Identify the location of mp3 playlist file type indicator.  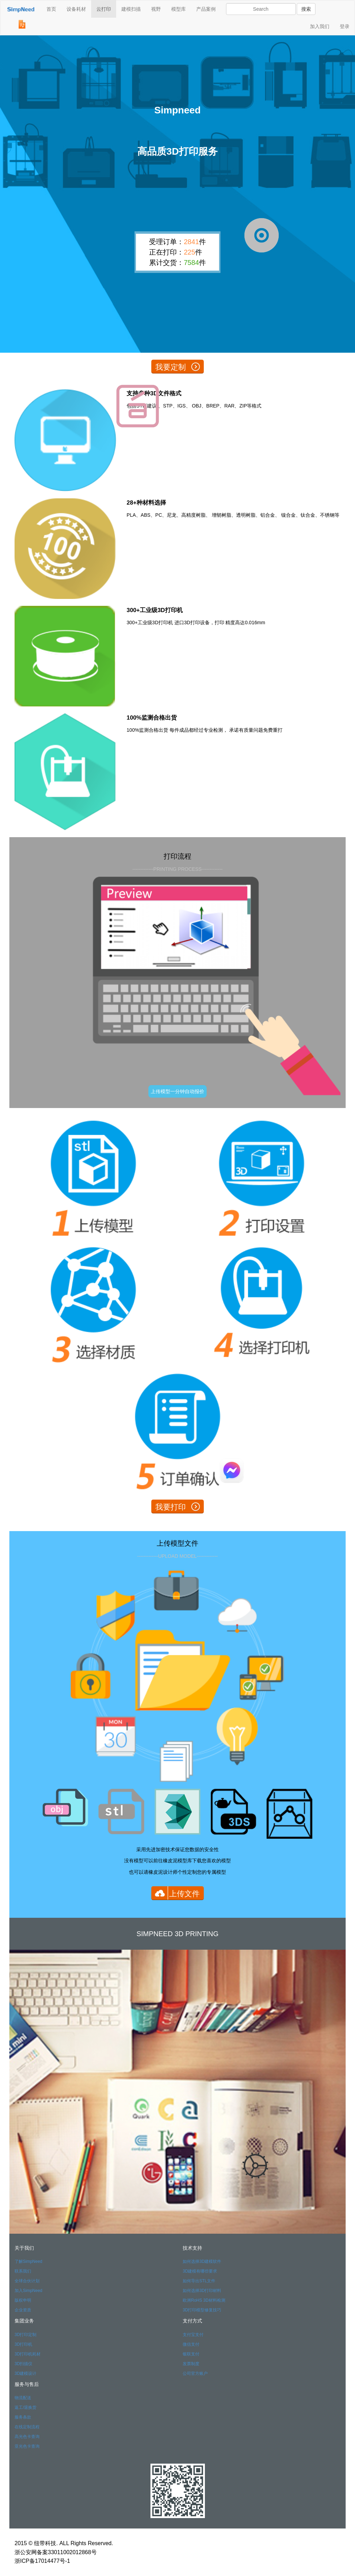
(22, 24).